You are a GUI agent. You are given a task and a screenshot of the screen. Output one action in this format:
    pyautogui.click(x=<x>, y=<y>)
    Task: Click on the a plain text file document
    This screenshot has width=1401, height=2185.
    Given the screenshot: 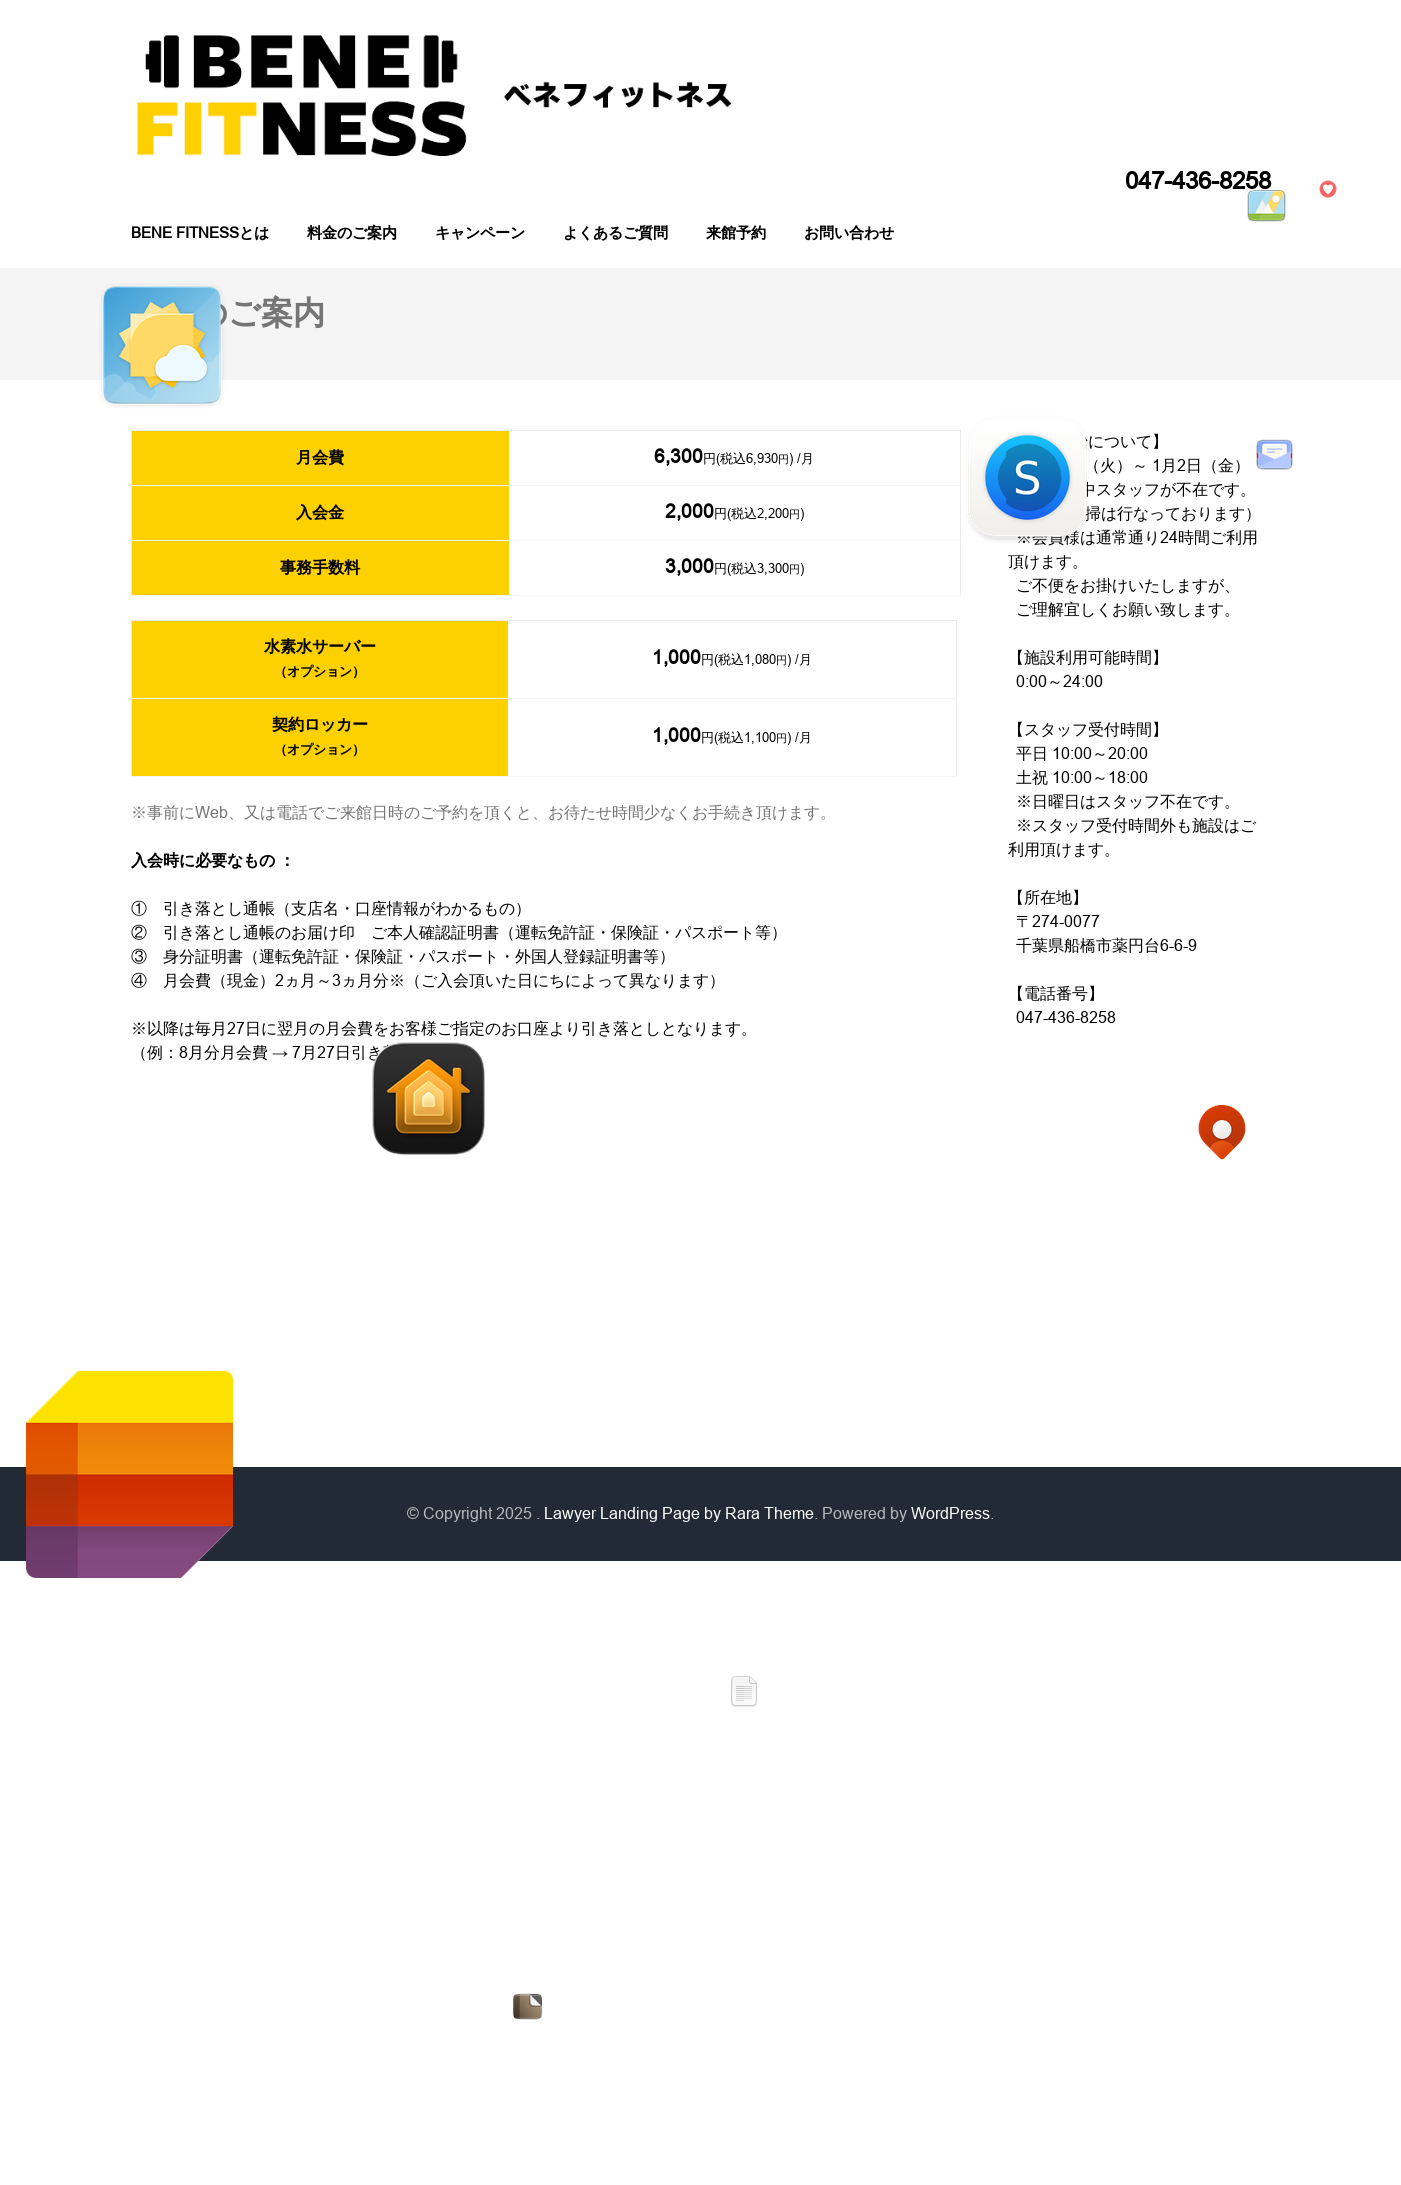 What is the action you would take?
    pyautogui.click(x=744, y=1691)
    